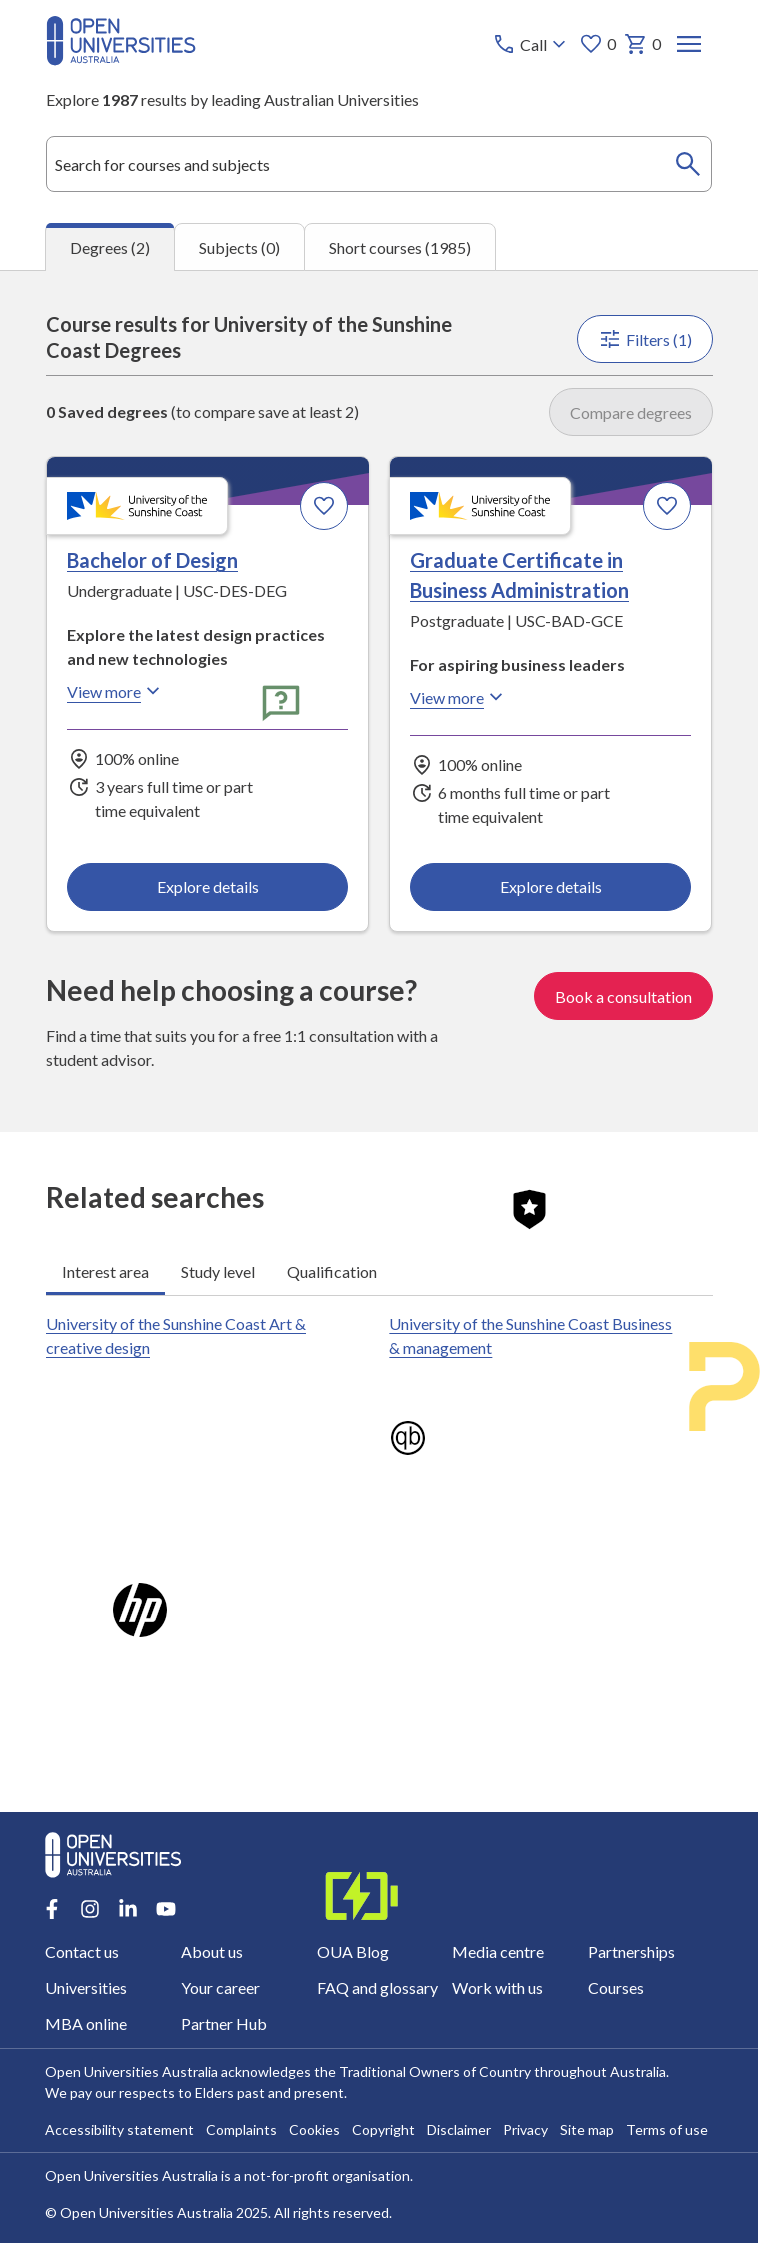 The image size is (773, 2243). I want to click on open Proton app or services, so click(724, 1386).